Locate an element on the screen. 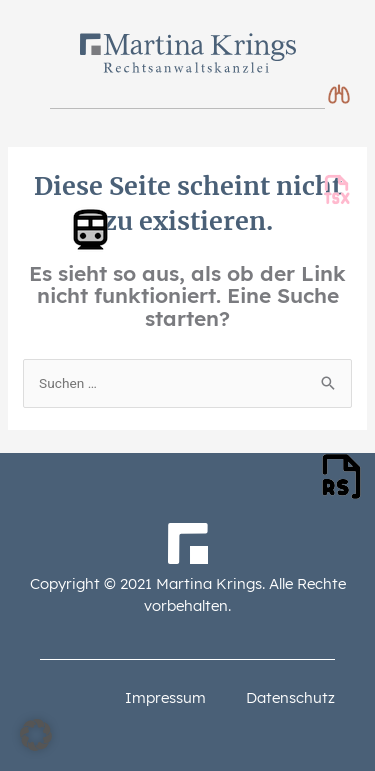 This screenshot has width=375, height=771. get subway or metro directions is located at coordinates (90, 230).